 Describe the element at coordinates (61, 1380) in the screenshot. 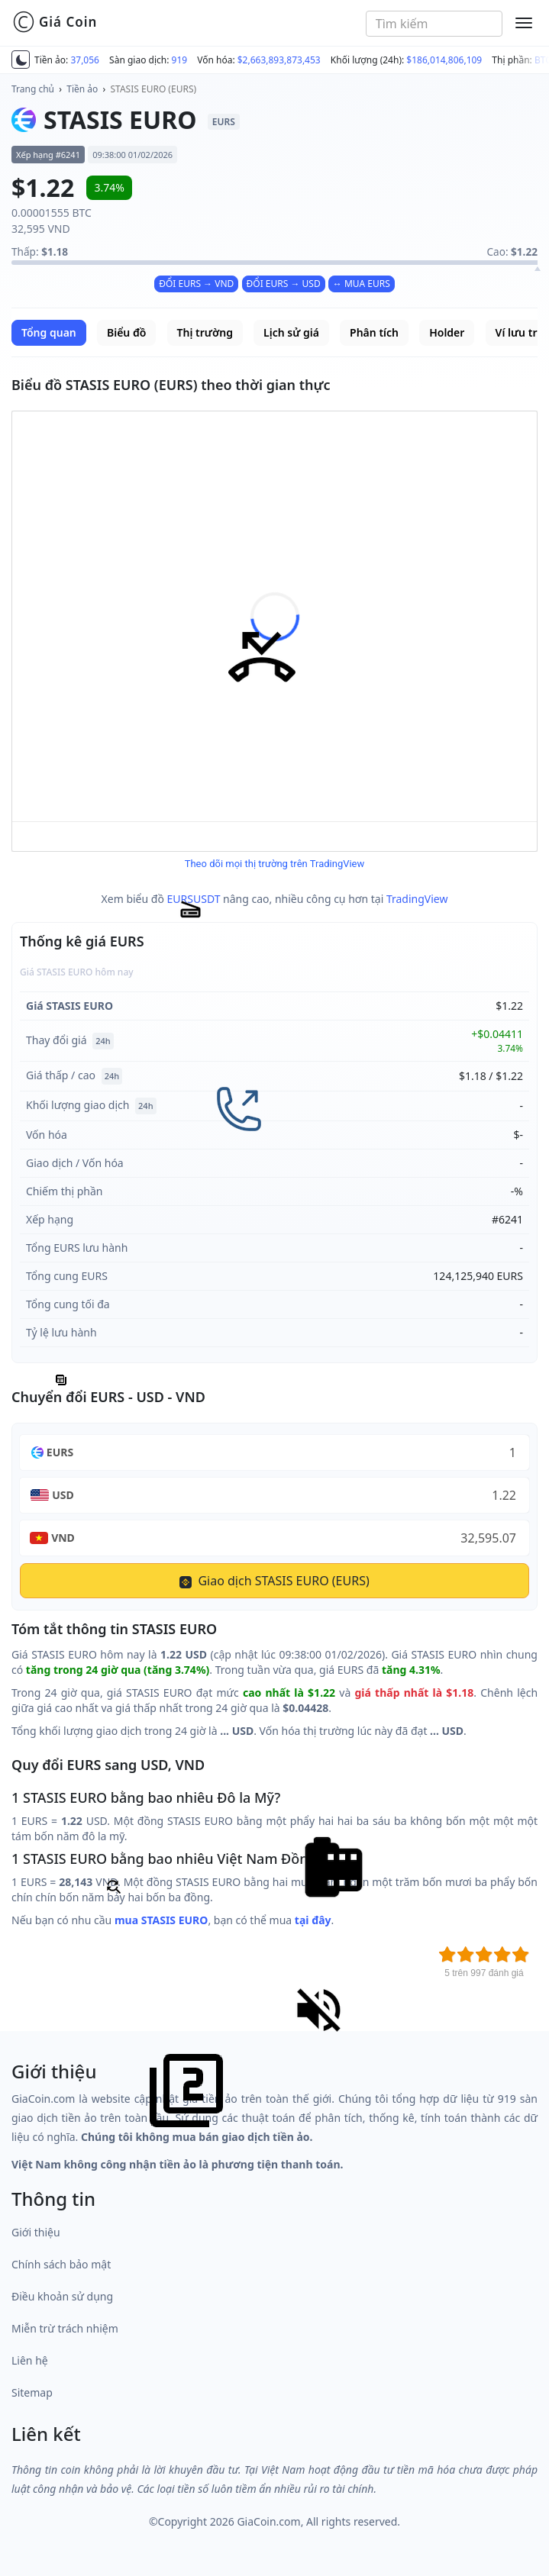

I see `create a backup copy of table data` at that location.